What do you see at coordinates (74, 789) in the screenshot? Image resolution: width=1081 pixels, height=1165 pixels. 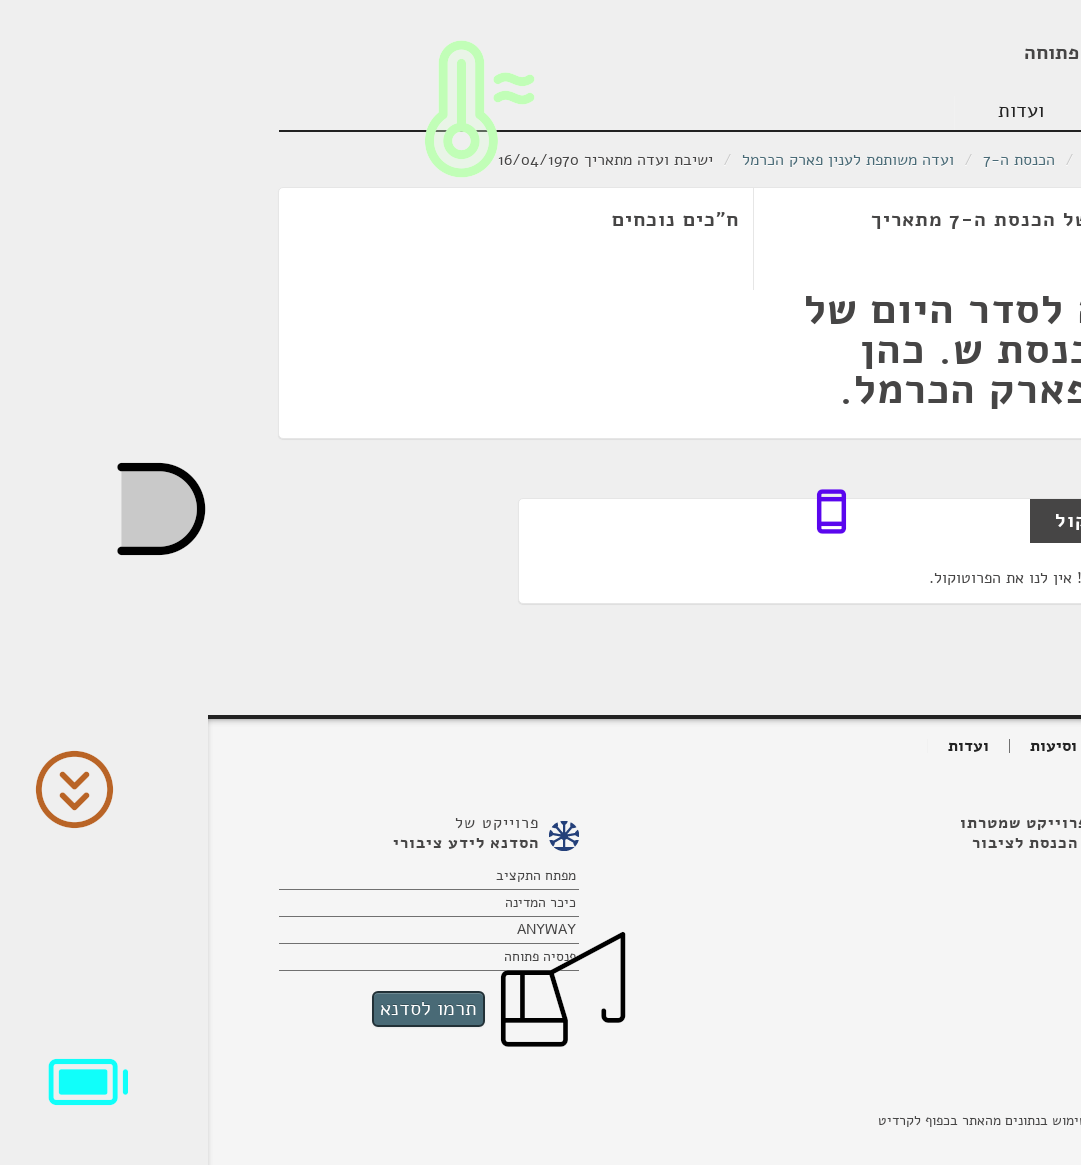 I see `expand all content below` at bounding box center [74, 789].